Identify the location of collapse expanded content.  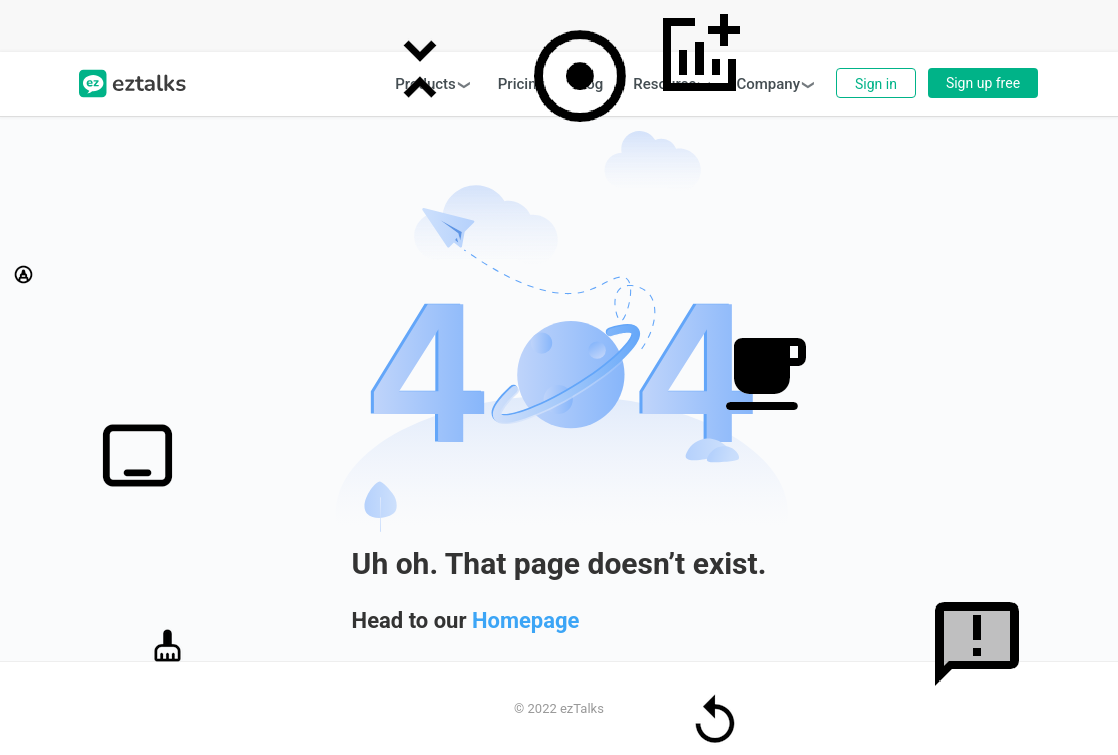
(420, 69).